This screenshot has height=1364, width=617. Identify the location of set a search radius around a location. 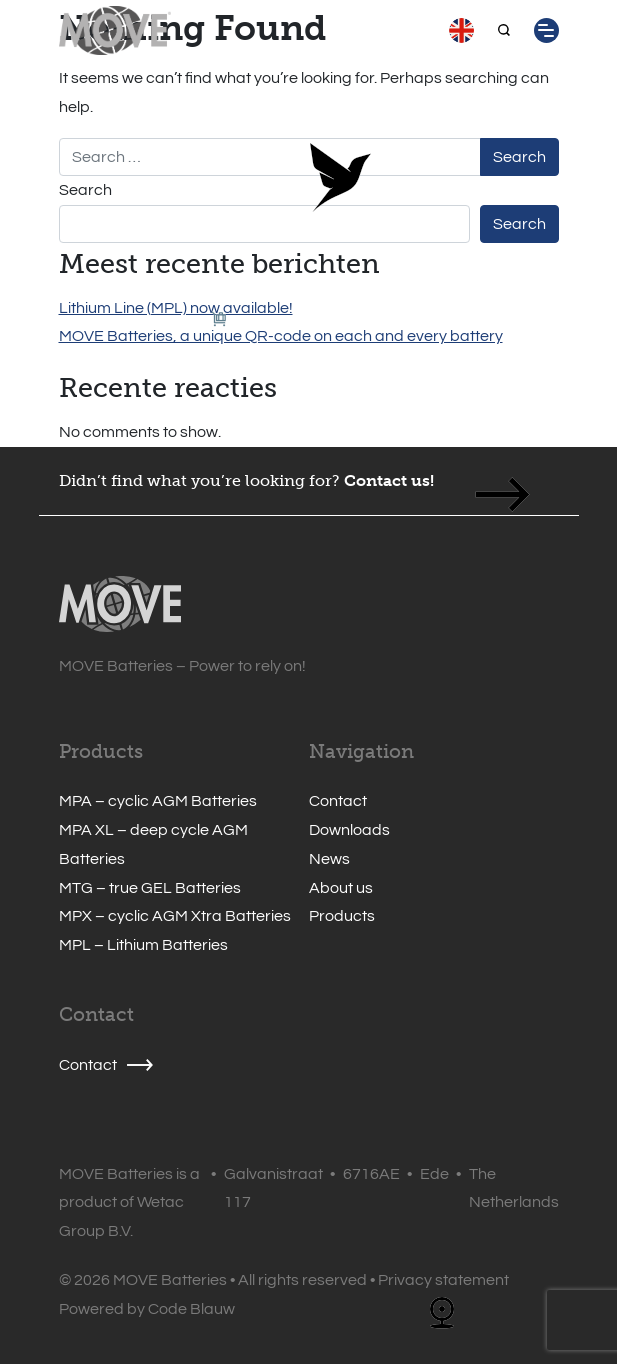
(442, 1312).